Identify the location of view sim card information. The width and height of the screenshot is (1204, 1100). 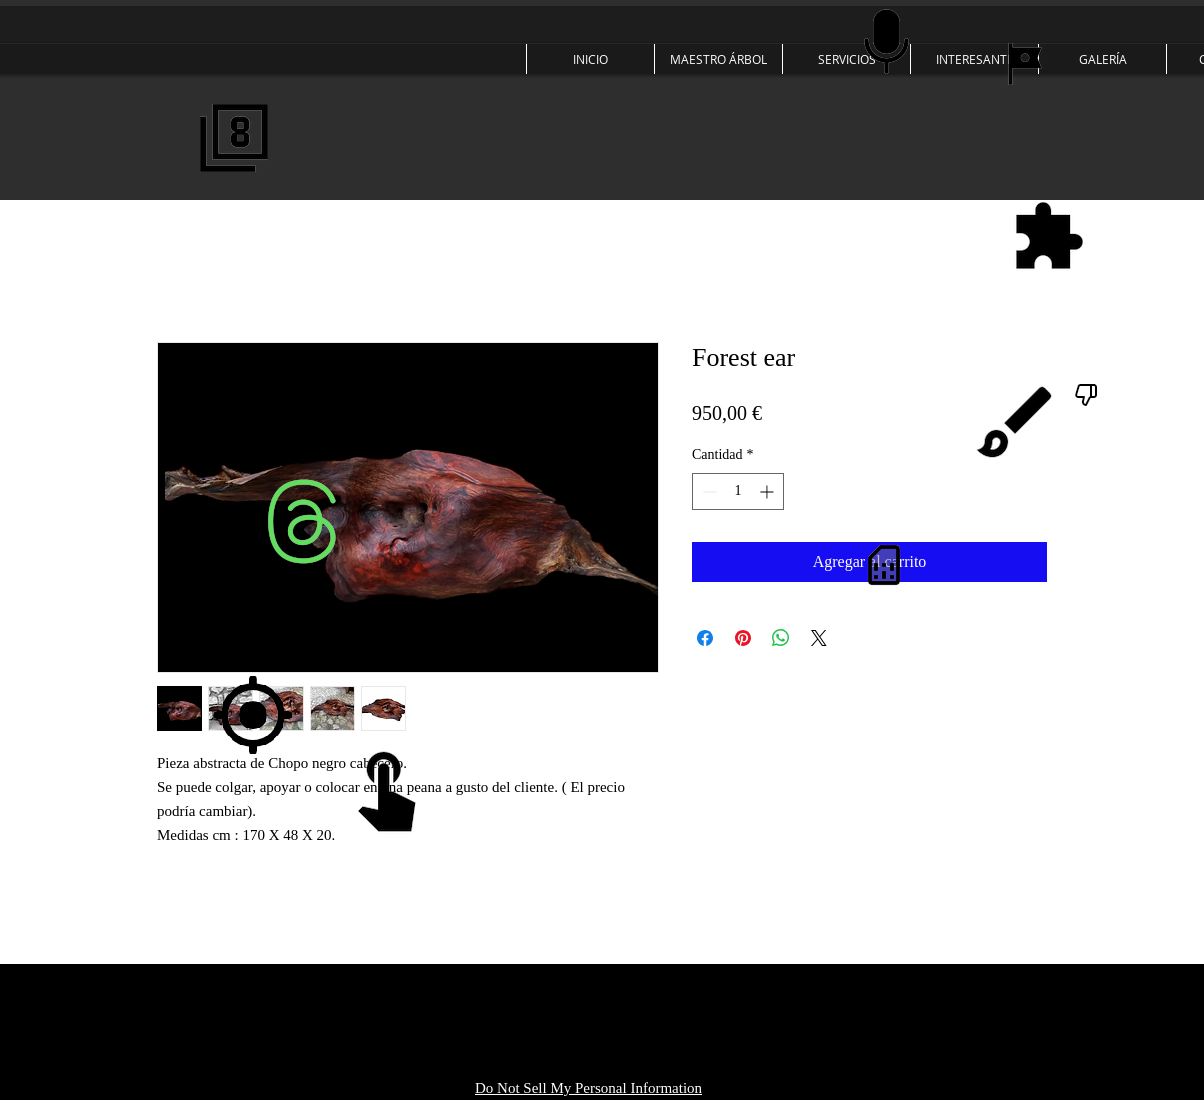
(884, 565).